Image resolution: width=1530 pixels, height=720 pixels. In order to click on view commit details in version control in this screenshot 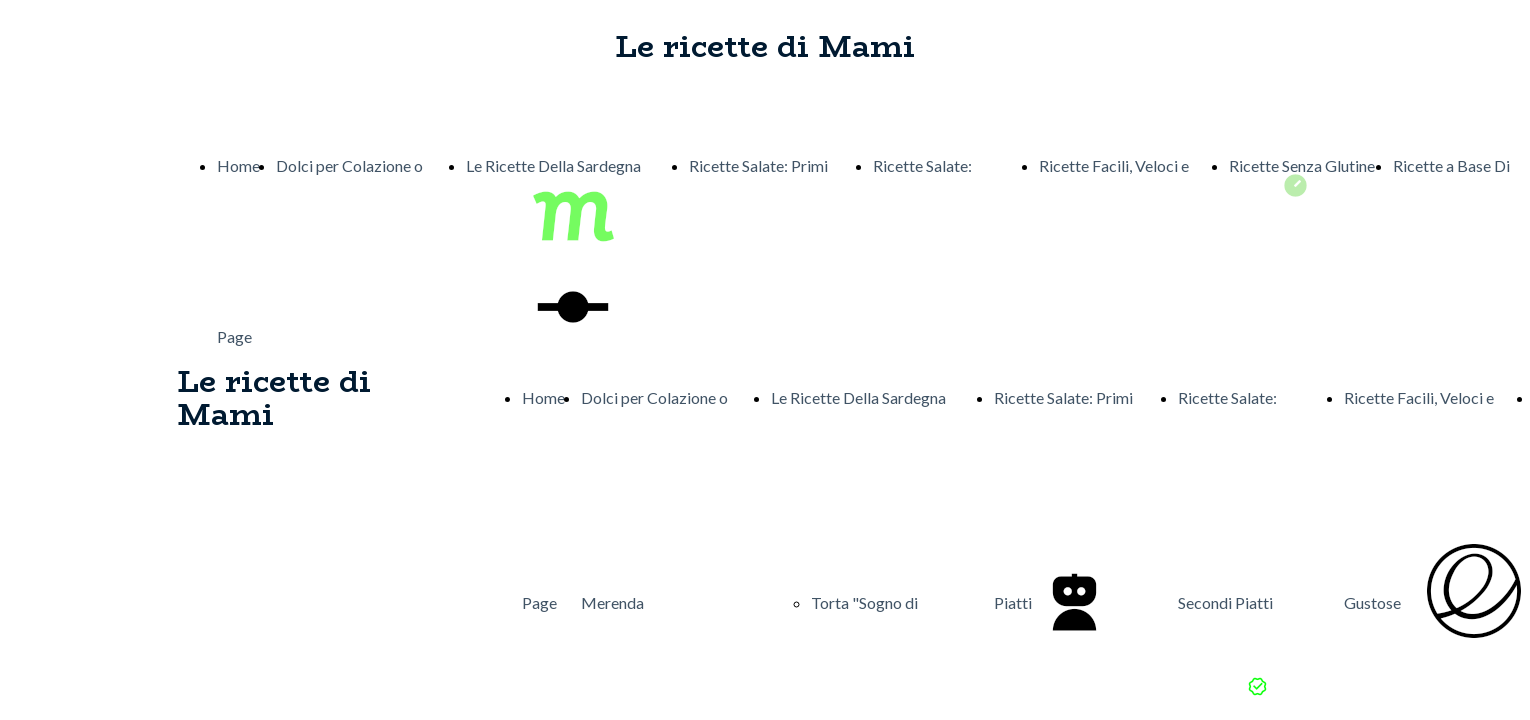, I will do `click(573, 307)`.